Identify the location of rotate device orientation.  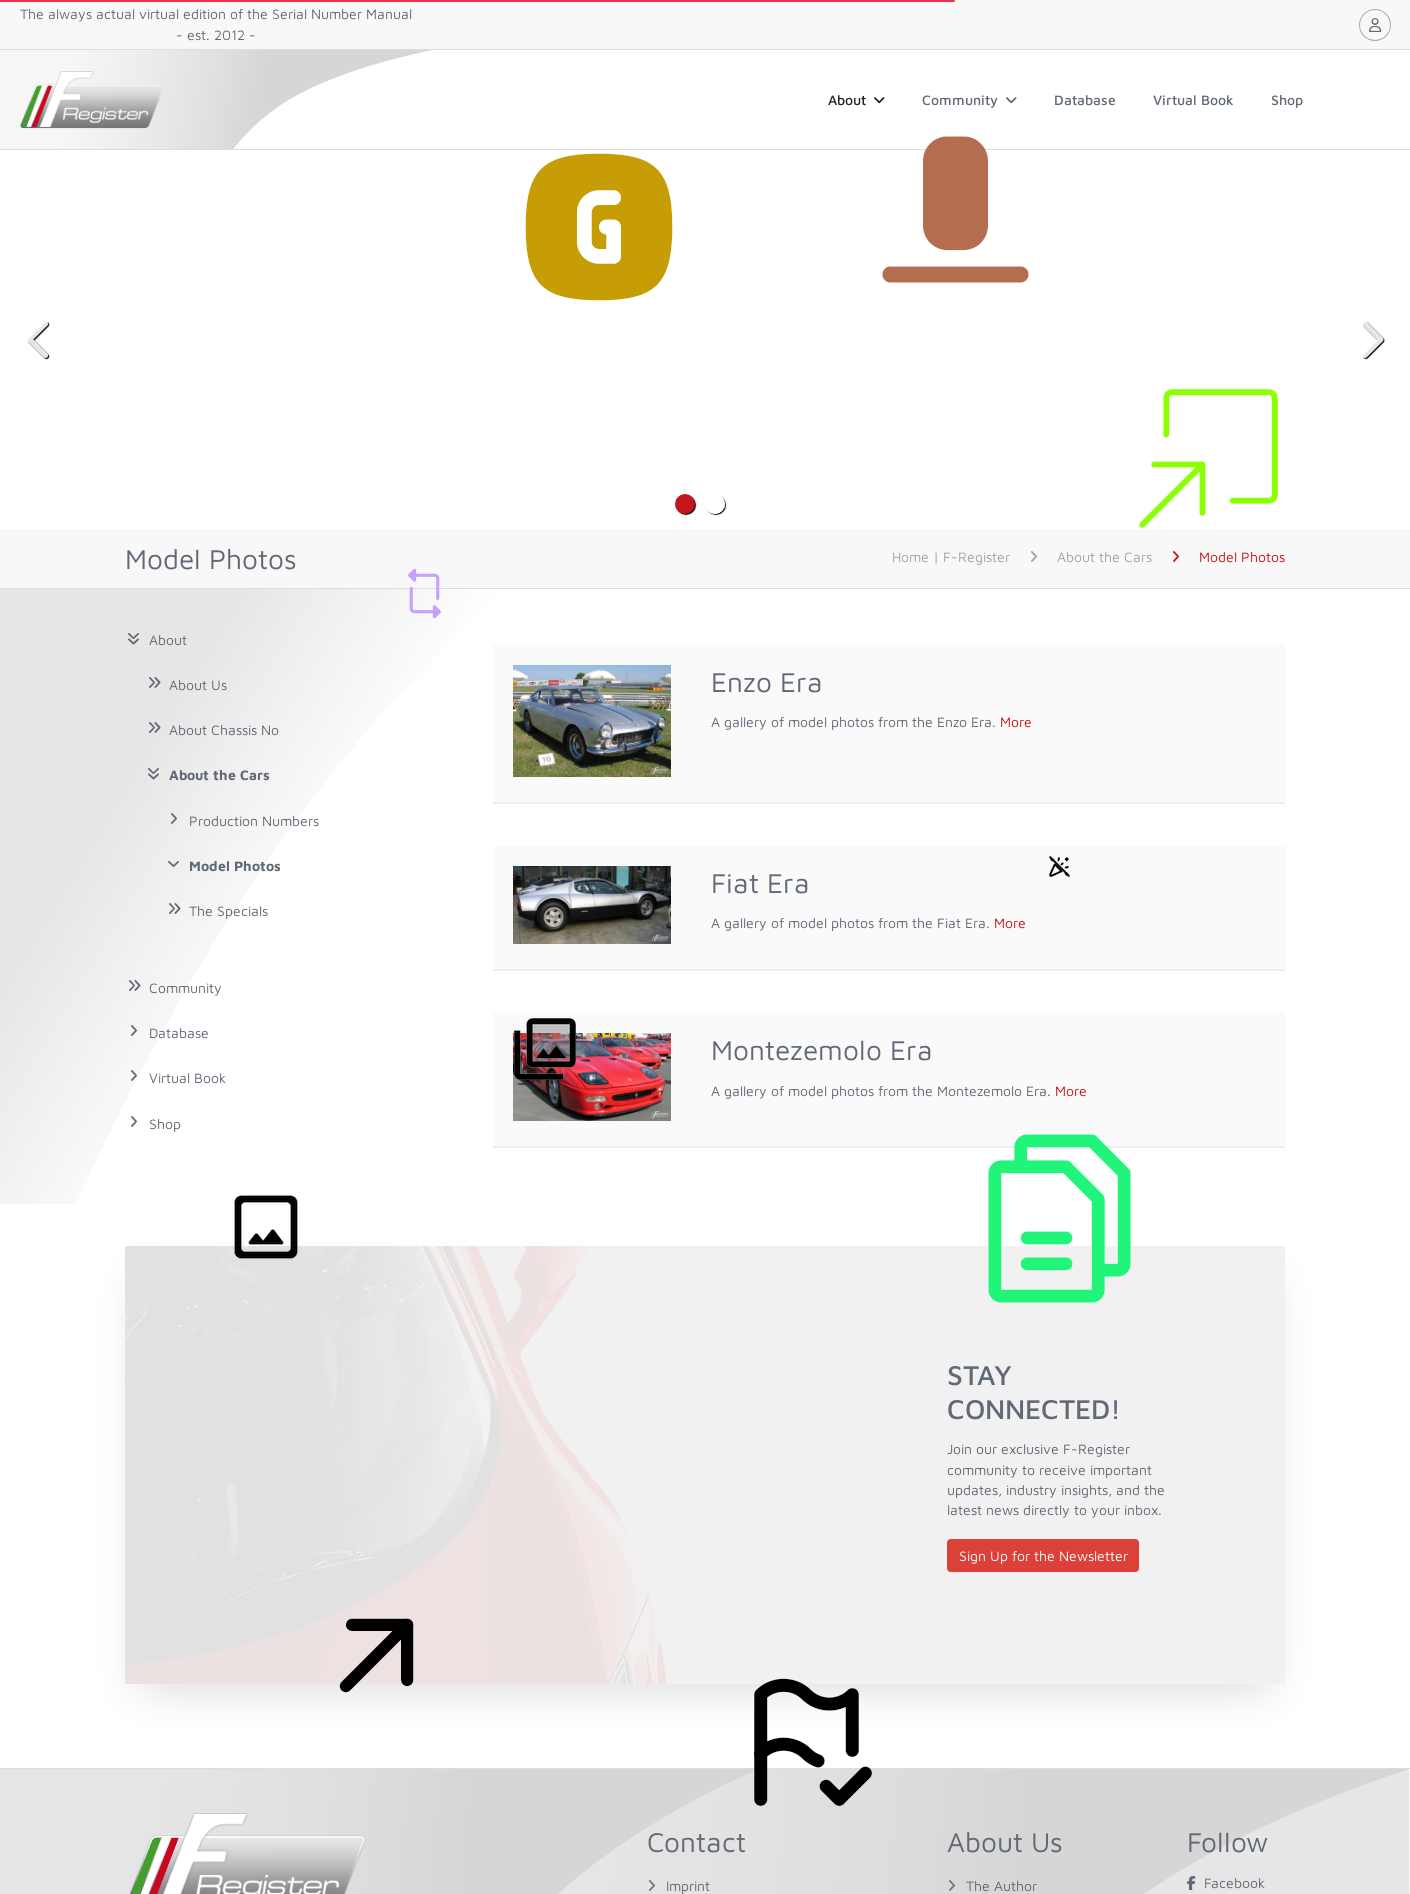
(424, 593).